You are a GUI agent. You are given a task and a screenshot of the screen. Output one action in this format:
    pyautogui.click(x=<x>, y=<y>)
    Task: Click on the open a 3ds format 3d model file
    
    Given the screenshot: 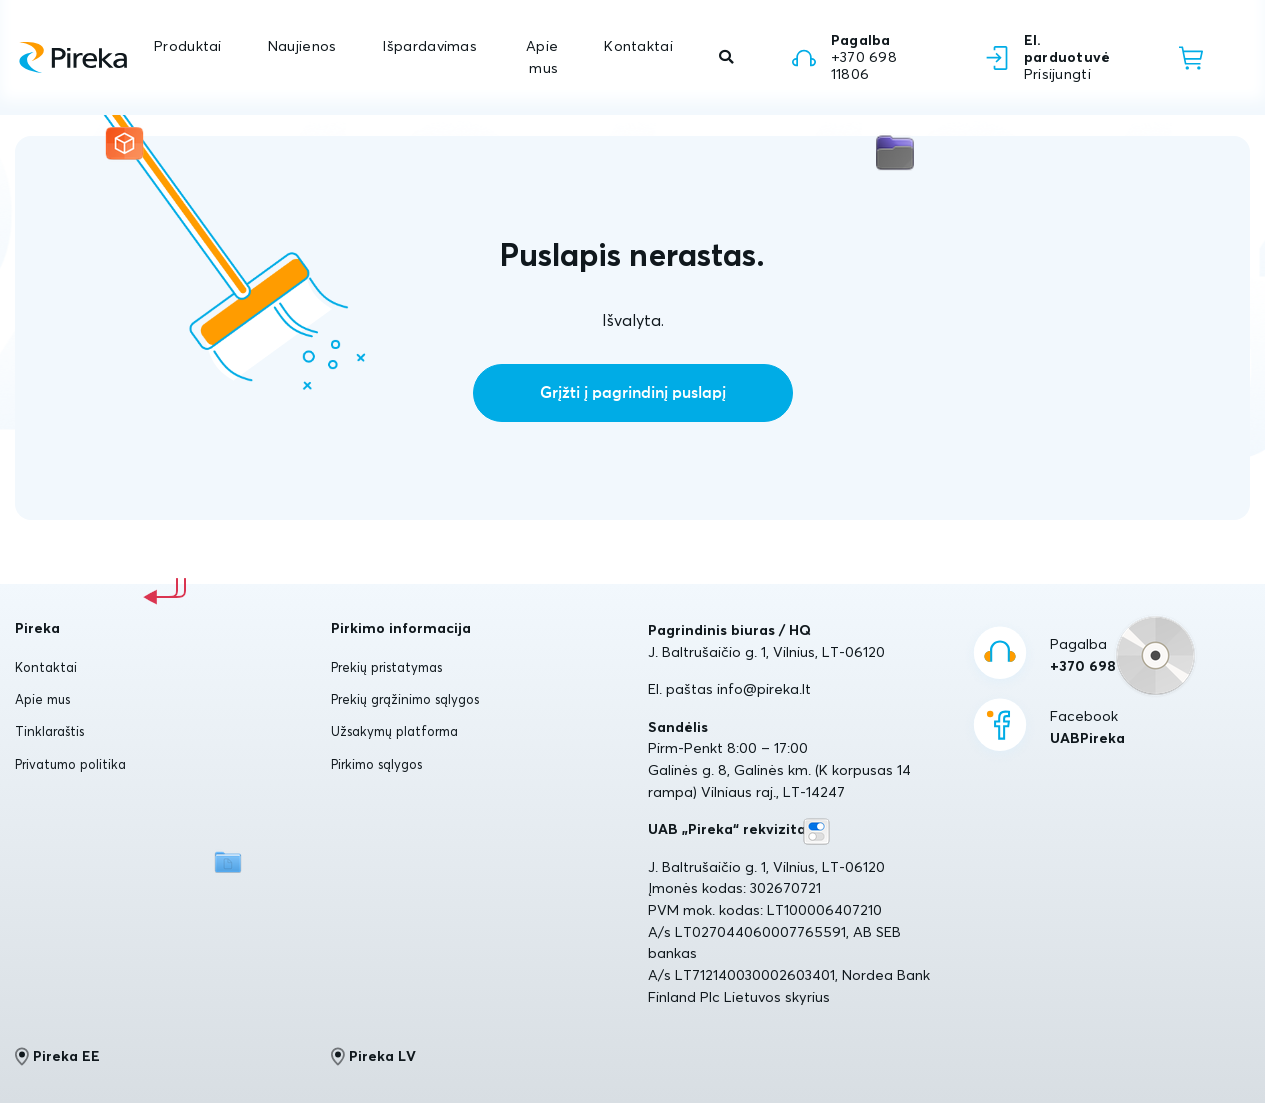 What is the action you would take?
    pyautogui.click(x=124, y=142)
    